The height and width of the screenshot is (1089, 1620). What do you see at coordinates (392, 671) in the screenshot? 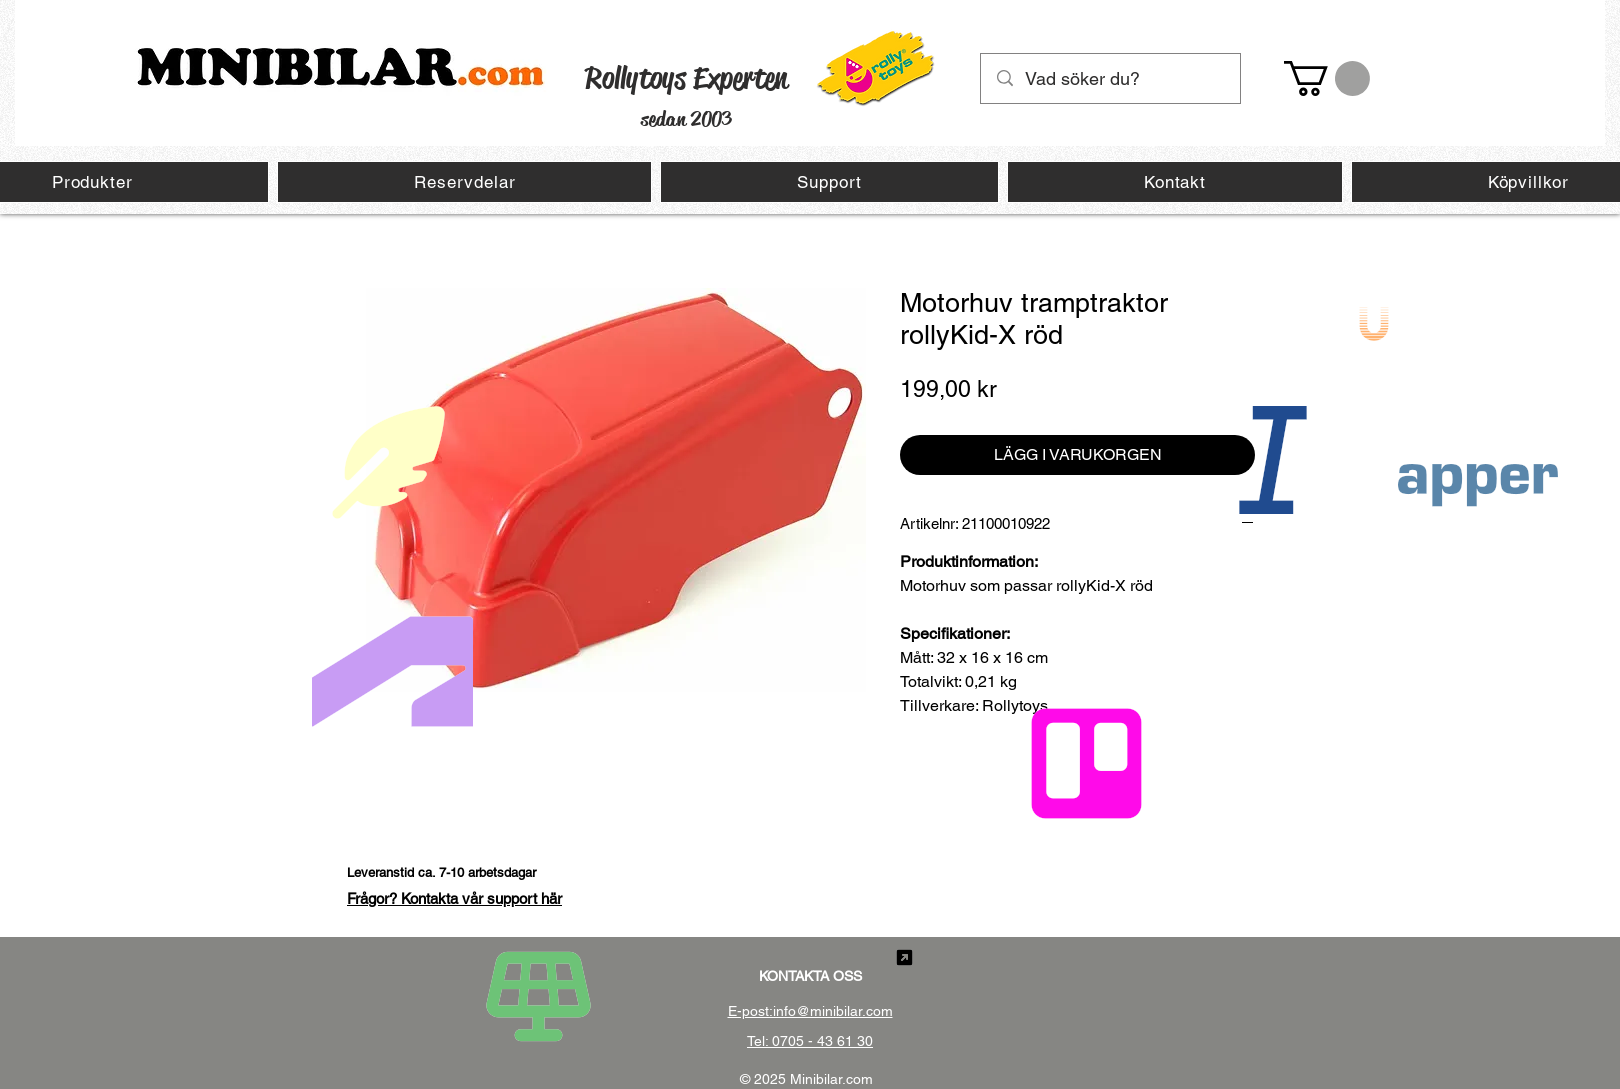
I see `autodesk logo` at bounding box center [392, 671].